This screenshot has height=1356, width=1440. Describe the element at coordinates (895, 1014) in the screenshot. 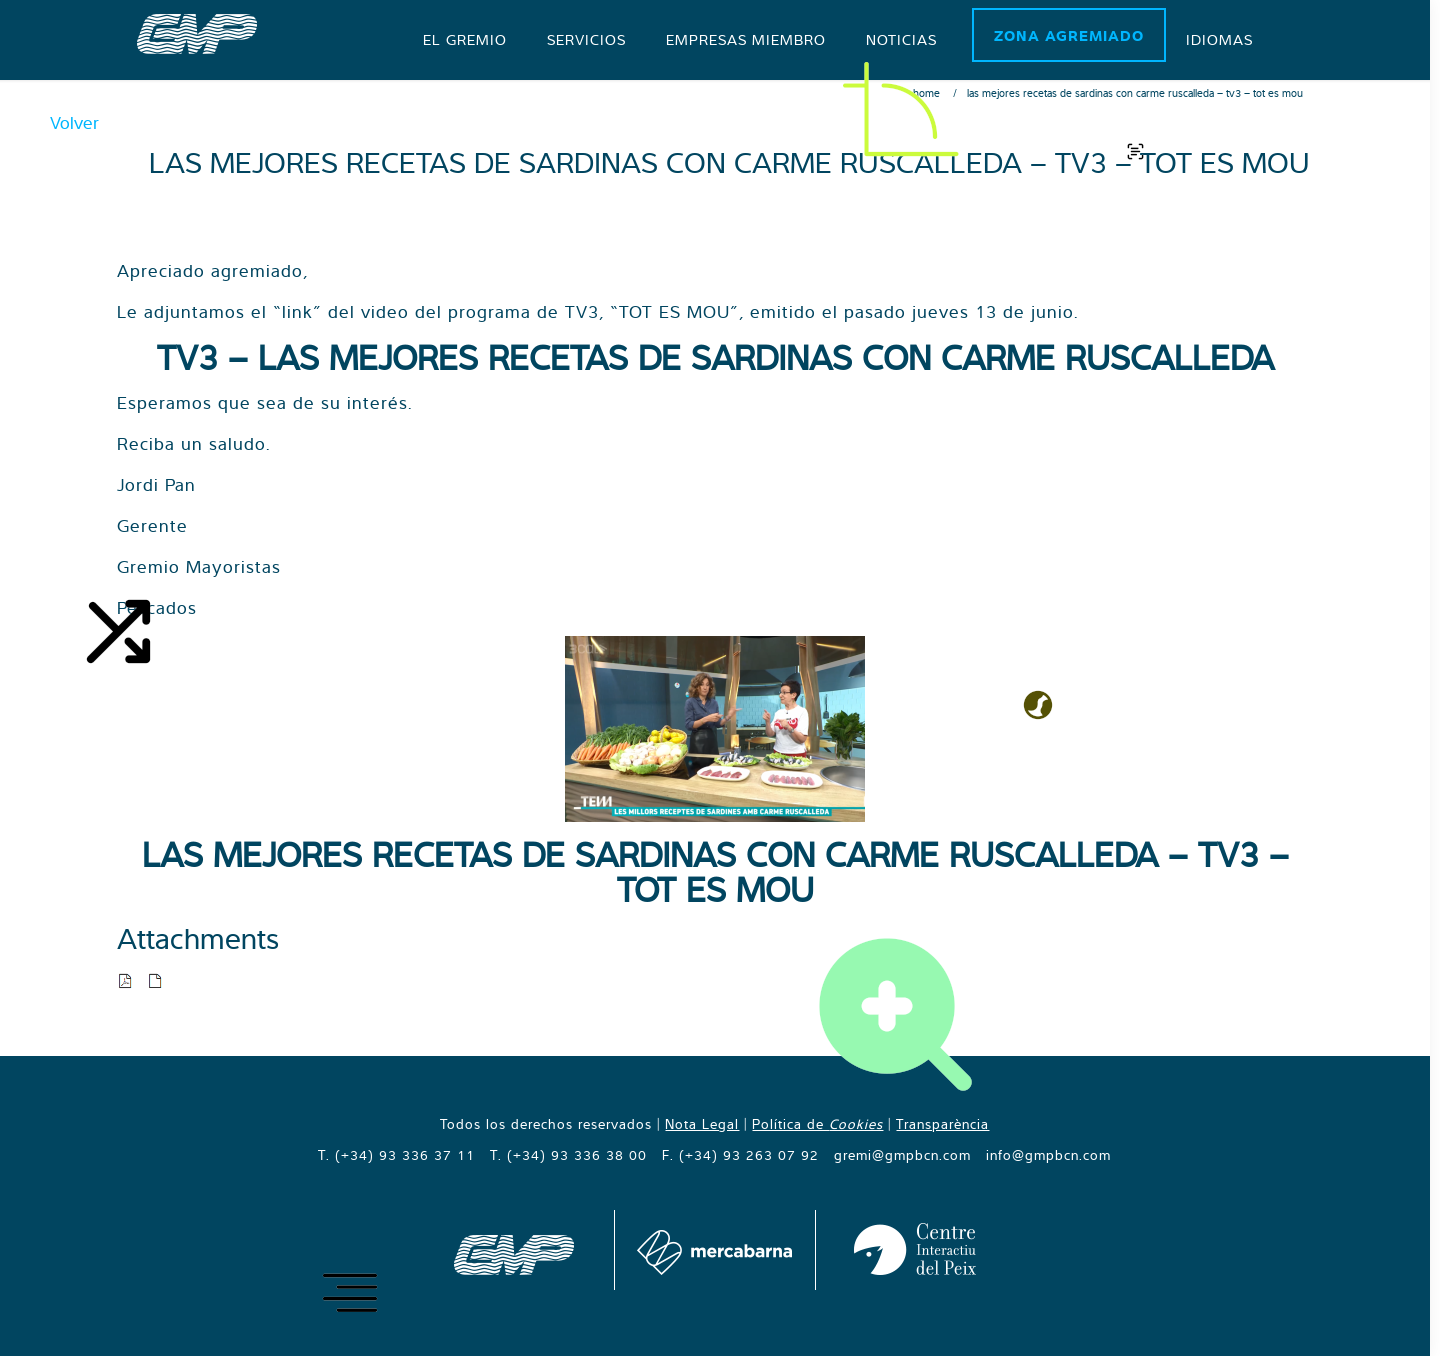

I see `zoom in on content` at that location.